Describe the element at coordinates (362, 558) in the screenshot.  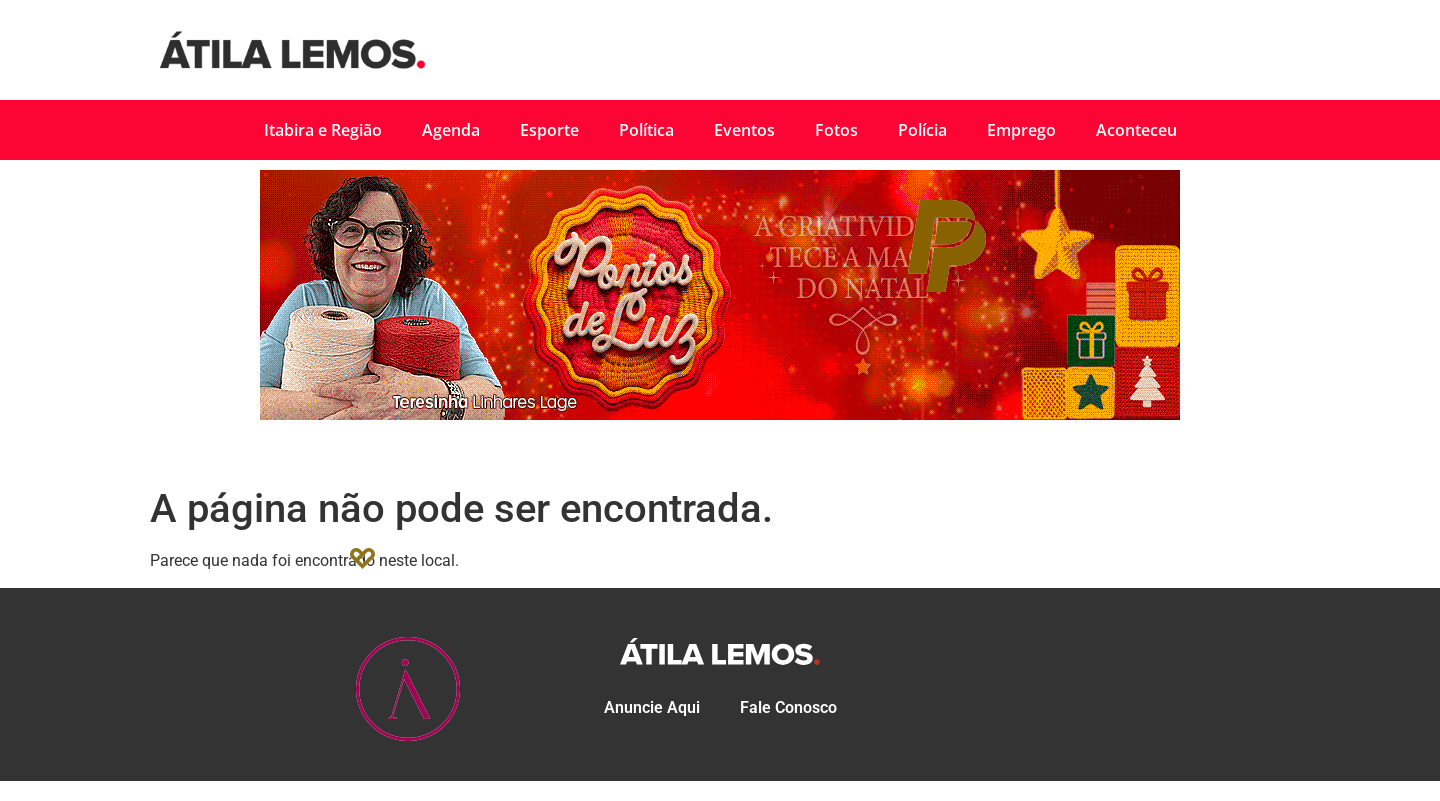
I see `open Google Fit app` at that location.